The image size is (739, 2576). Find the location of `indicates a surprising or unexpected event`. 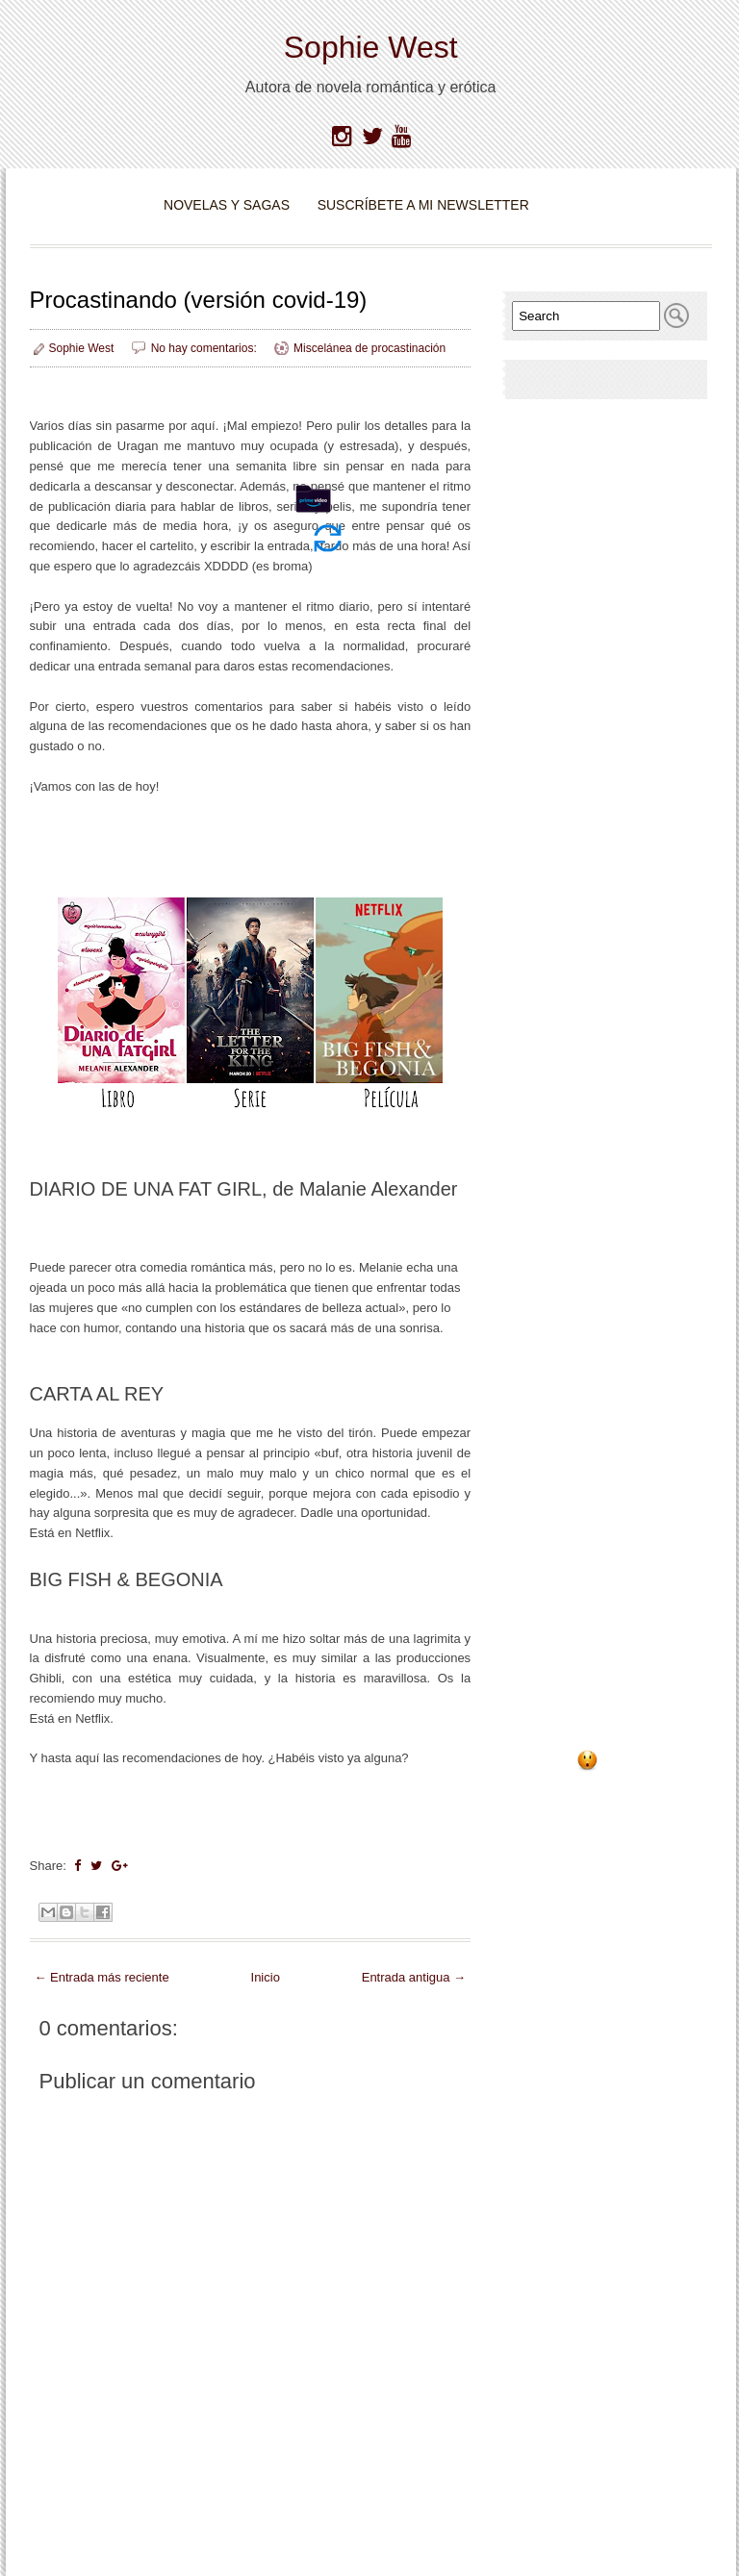

indicates a surprising or unexpected event is located at coordinates (587, 1760).